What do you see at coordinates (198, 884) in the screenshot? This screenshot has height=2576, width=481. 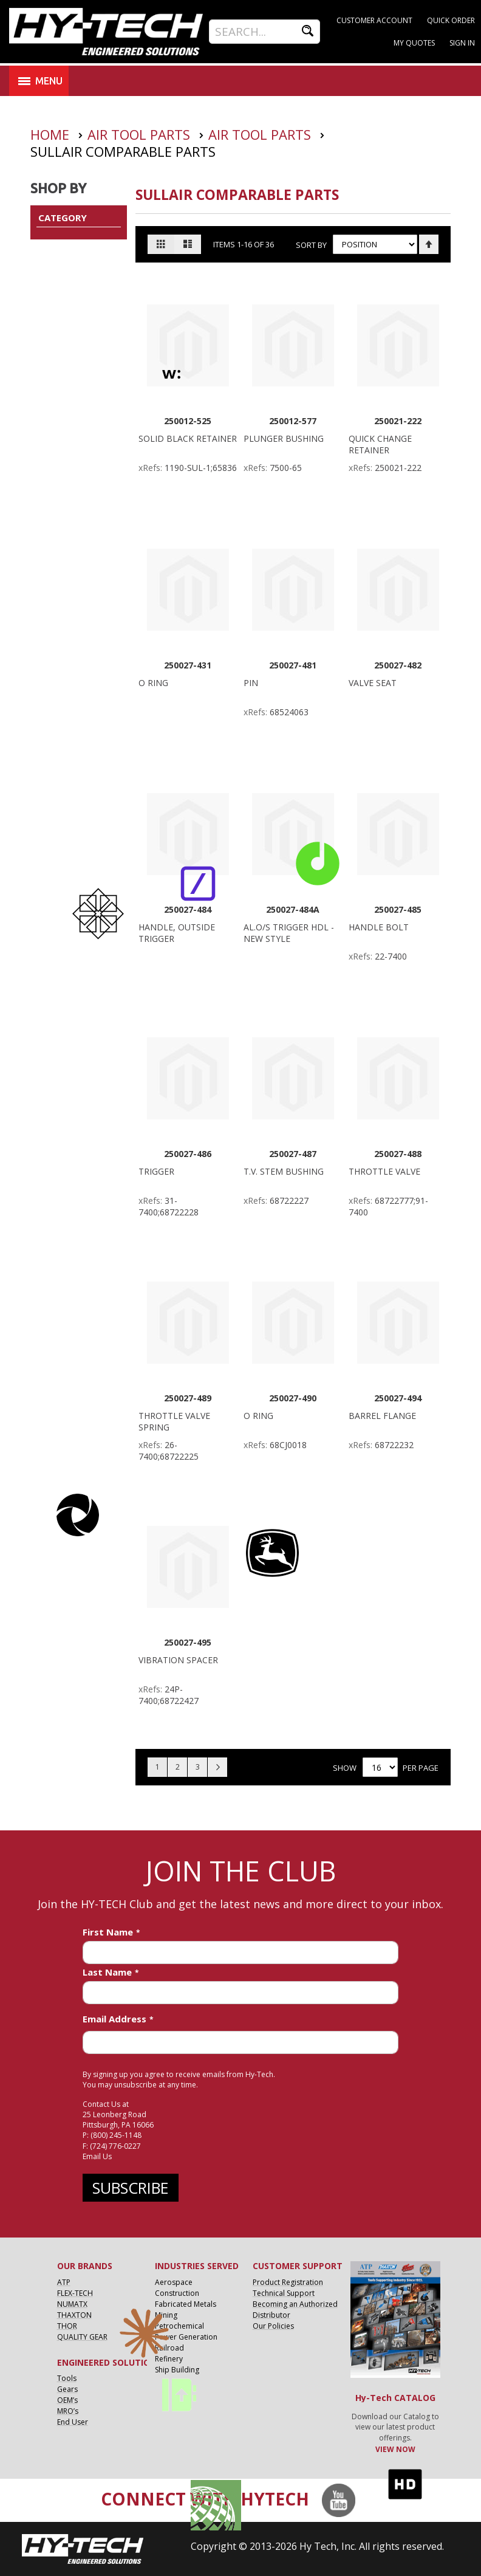 I see `access slash commands menu` at bounding box center [198, 884].